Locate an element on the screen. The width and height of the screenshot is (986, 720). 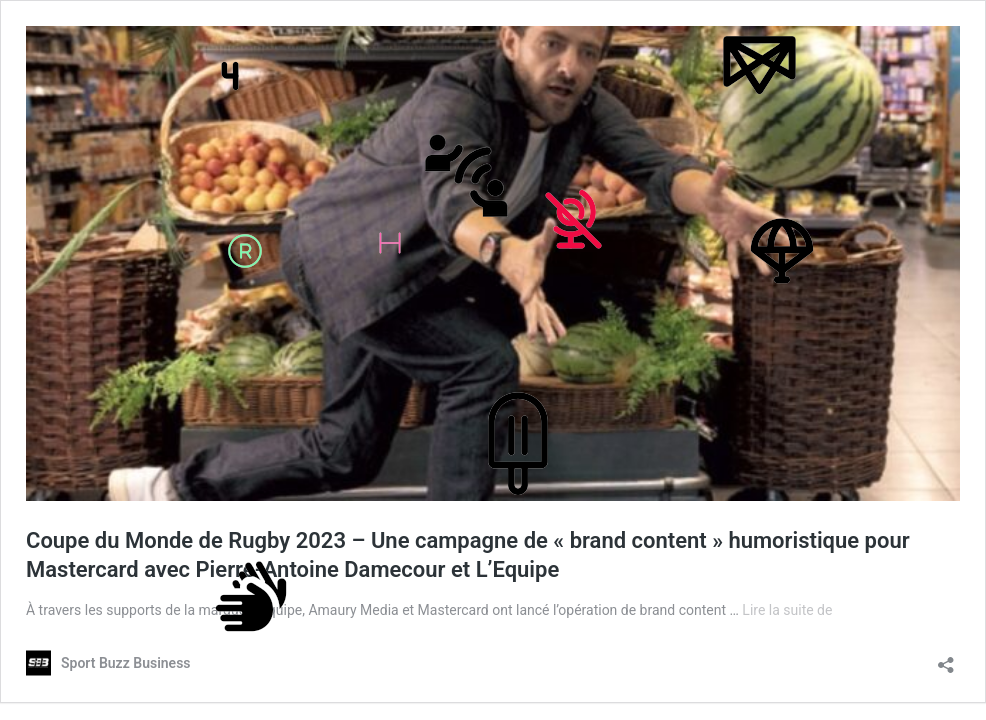
access DC/OS dashboard or services is located at coordinates (759, 61).